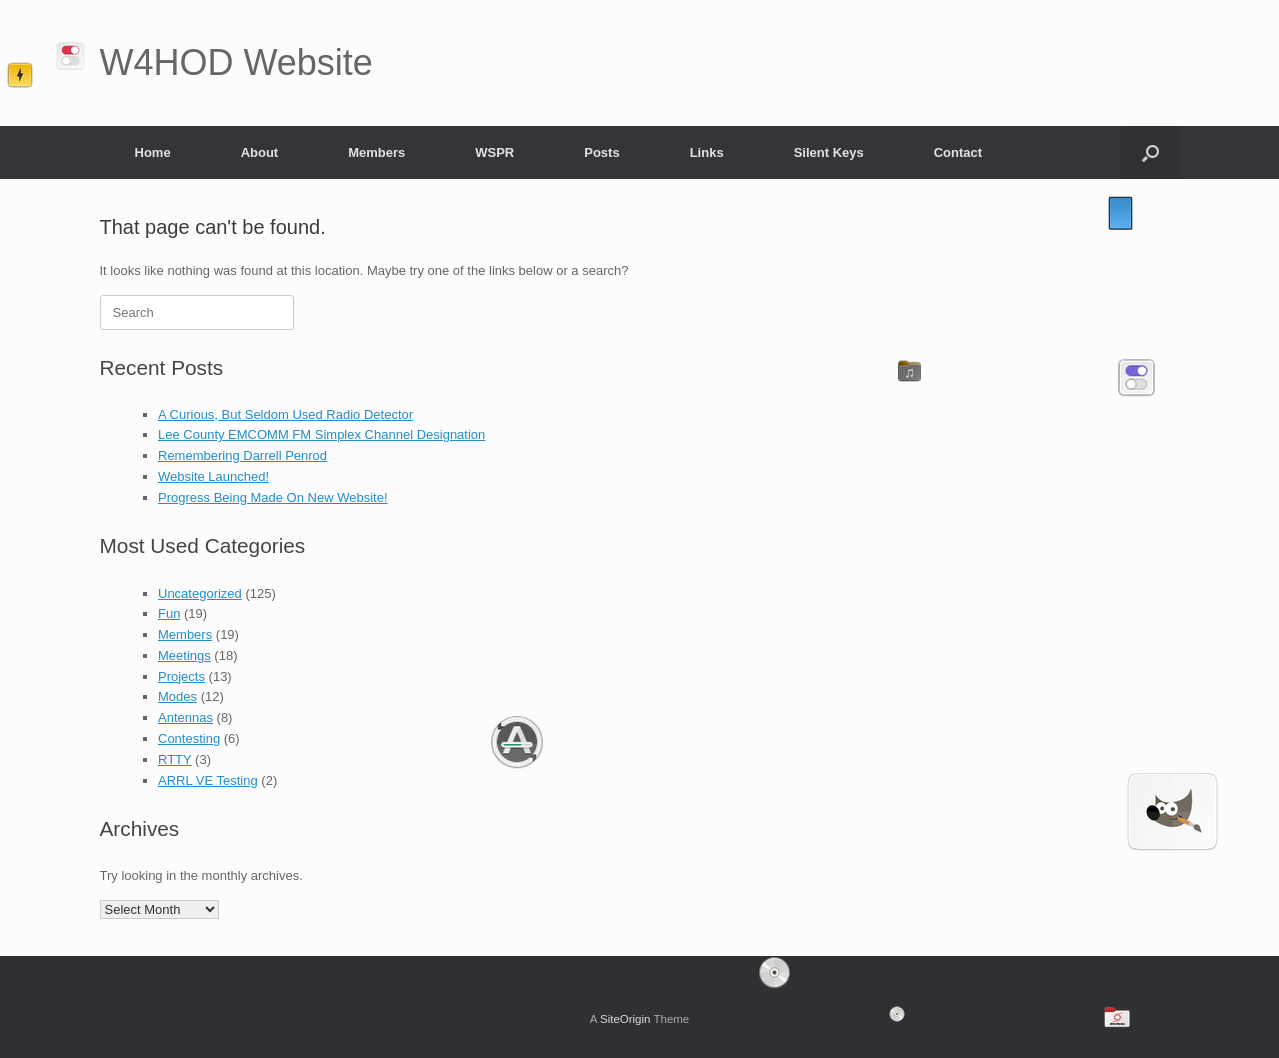  I want to click on open system settings or preferences, so click(70, 55).